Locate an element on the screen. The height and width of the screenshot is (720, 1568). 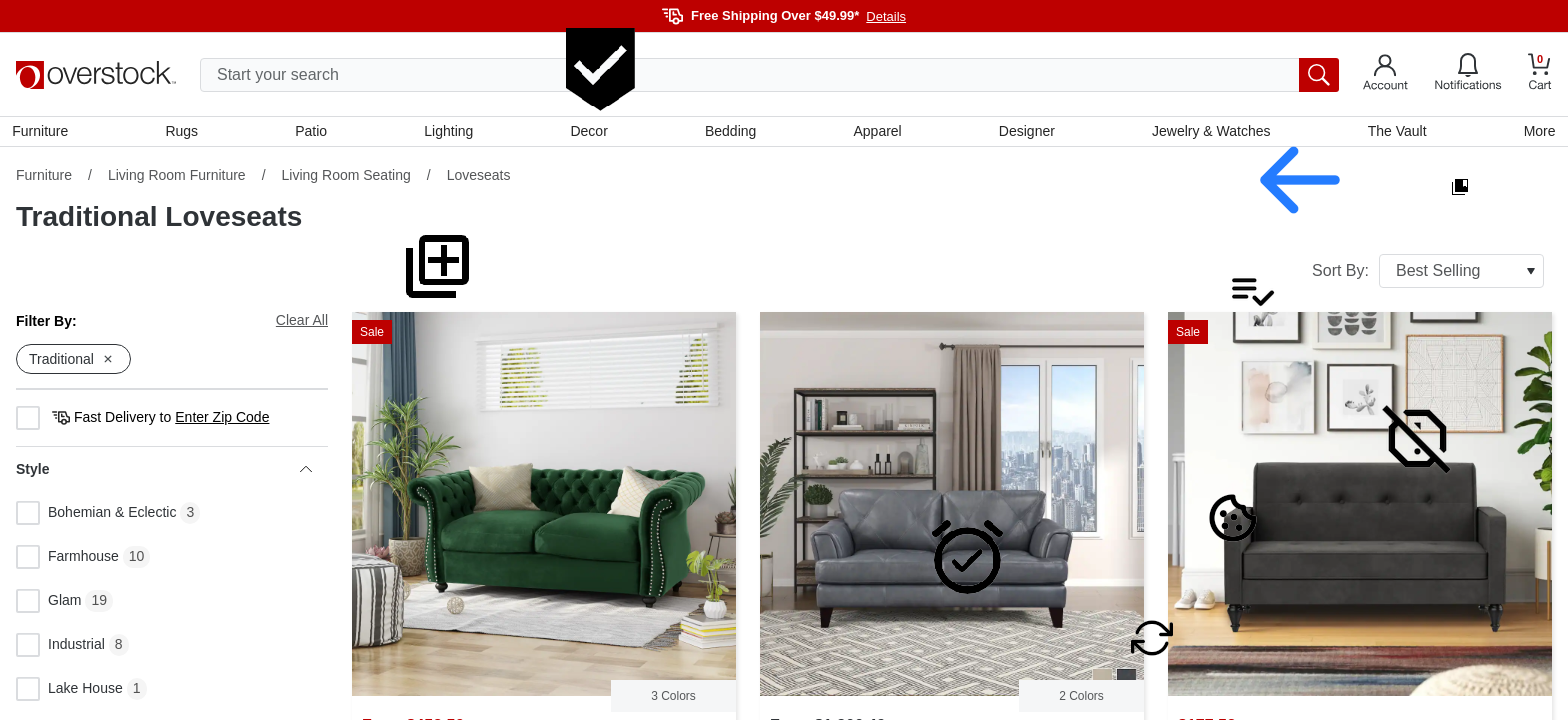
manage cookie preferences and privacy settings is located at coordinates (1233, 518).